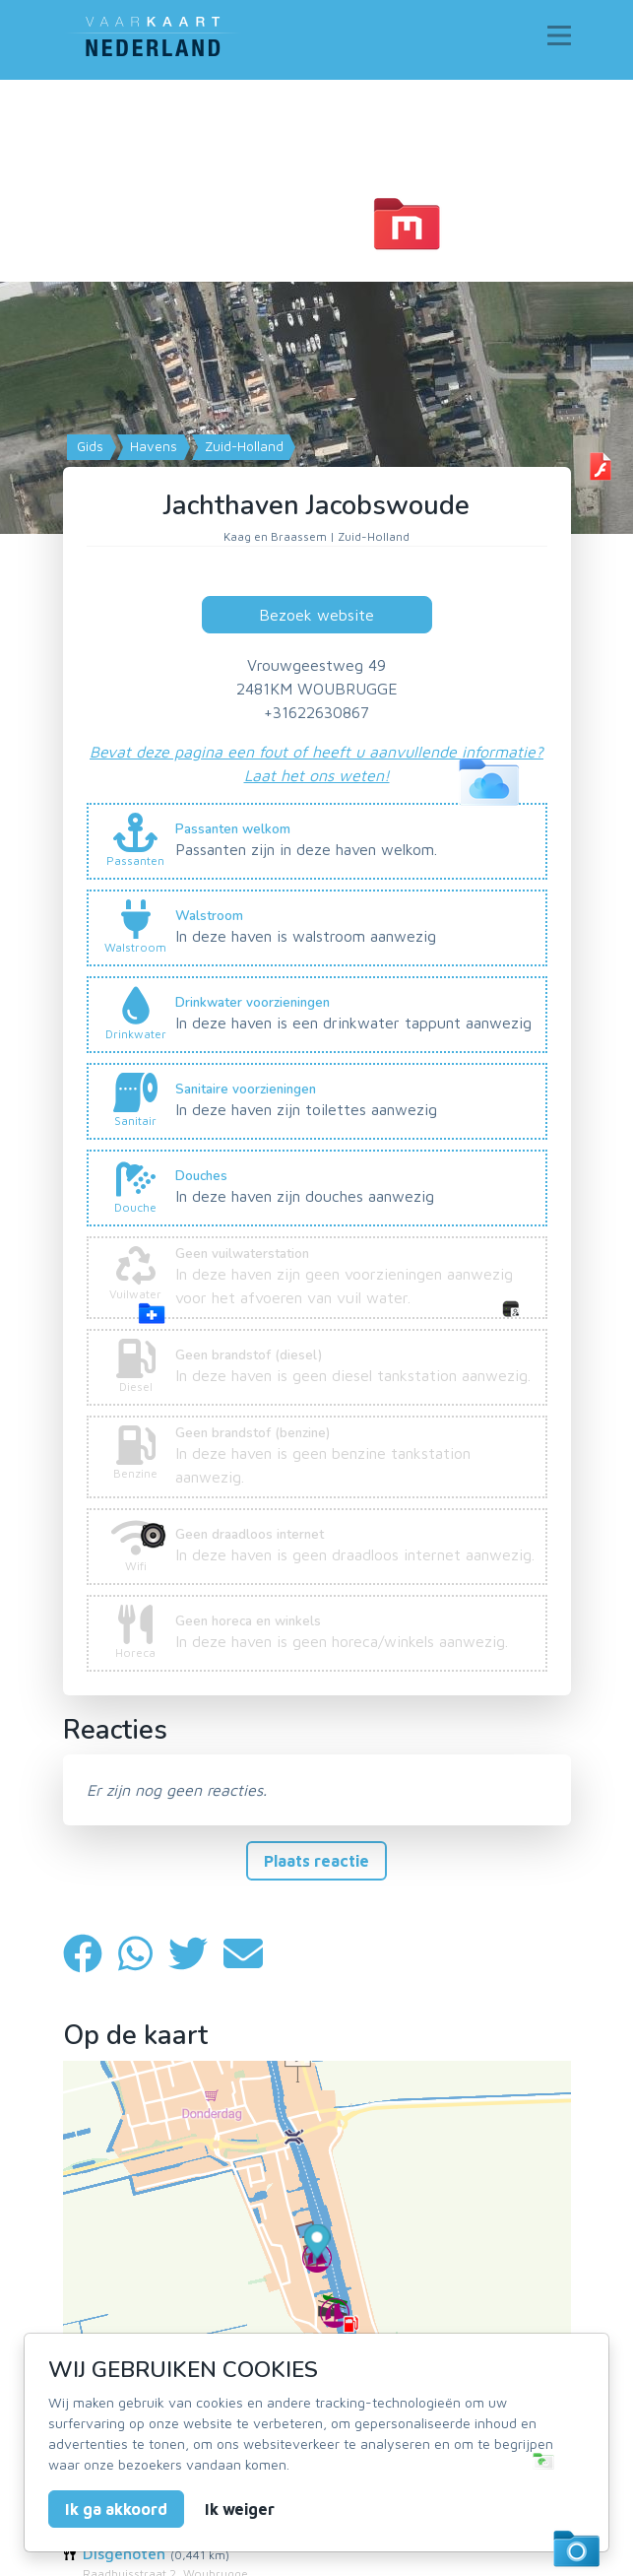 The width and height of the screenshot is (633, 2576). Describe the element at coordinates (488, 783) in the screenshot. I see `open iCloud Drive folder` at that location.